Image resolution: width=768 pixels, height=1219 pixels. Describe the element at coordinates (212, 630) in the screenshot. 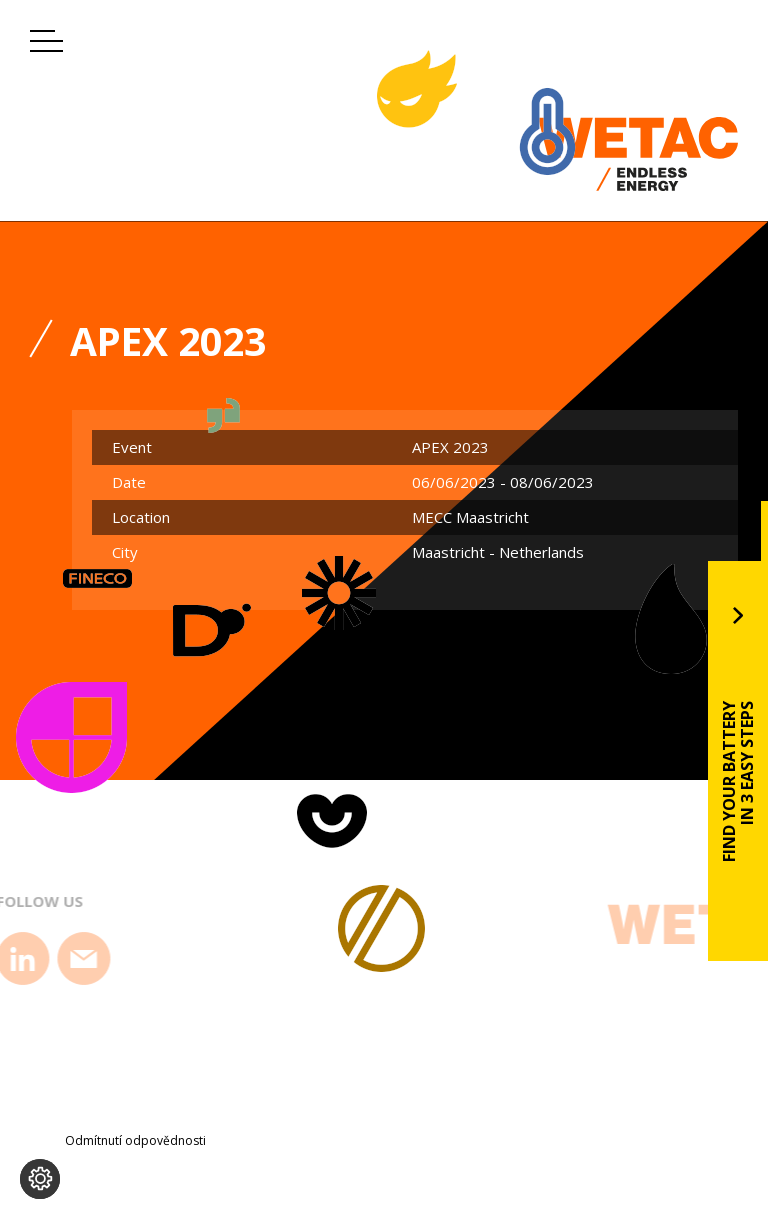

I see `D programming language logo` at that location.